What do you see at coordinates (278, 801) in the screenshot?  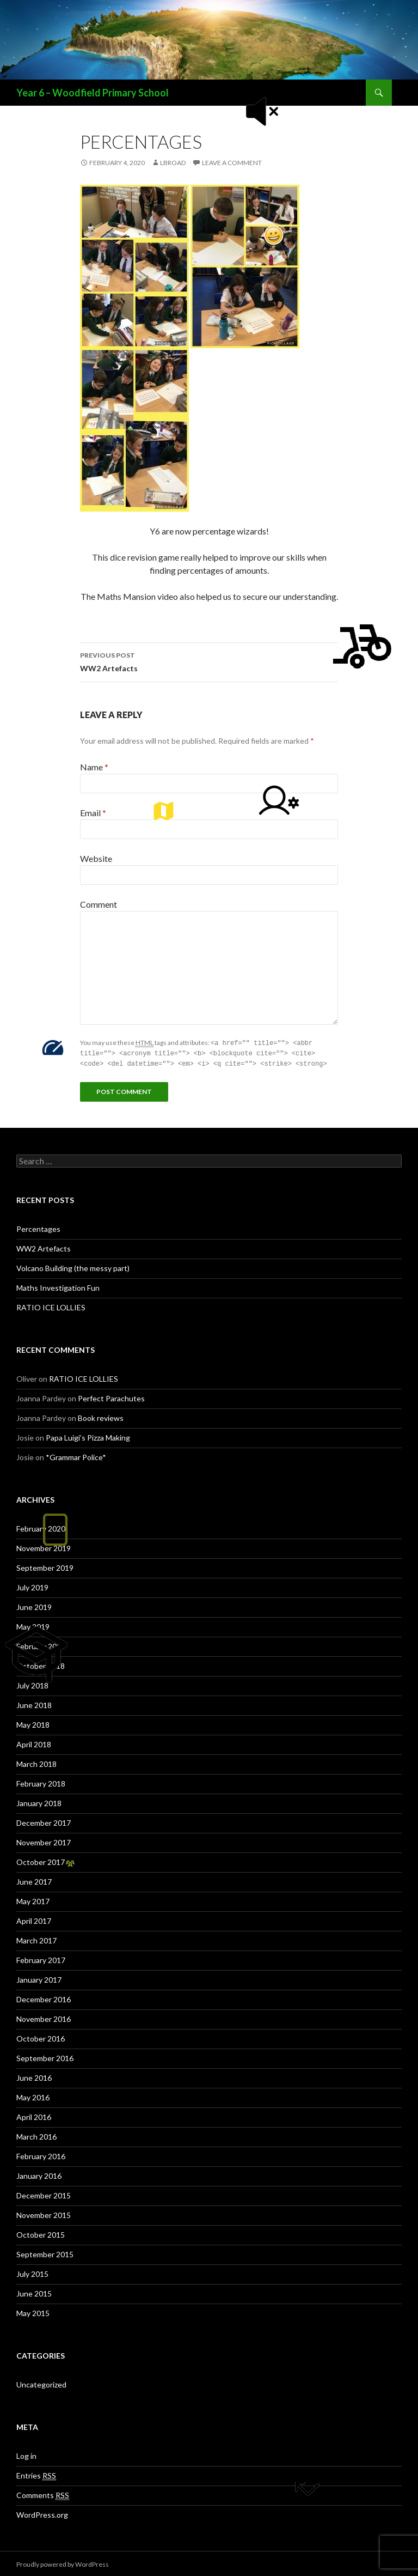 I see `access user settings` at bounding box center [278, 801].